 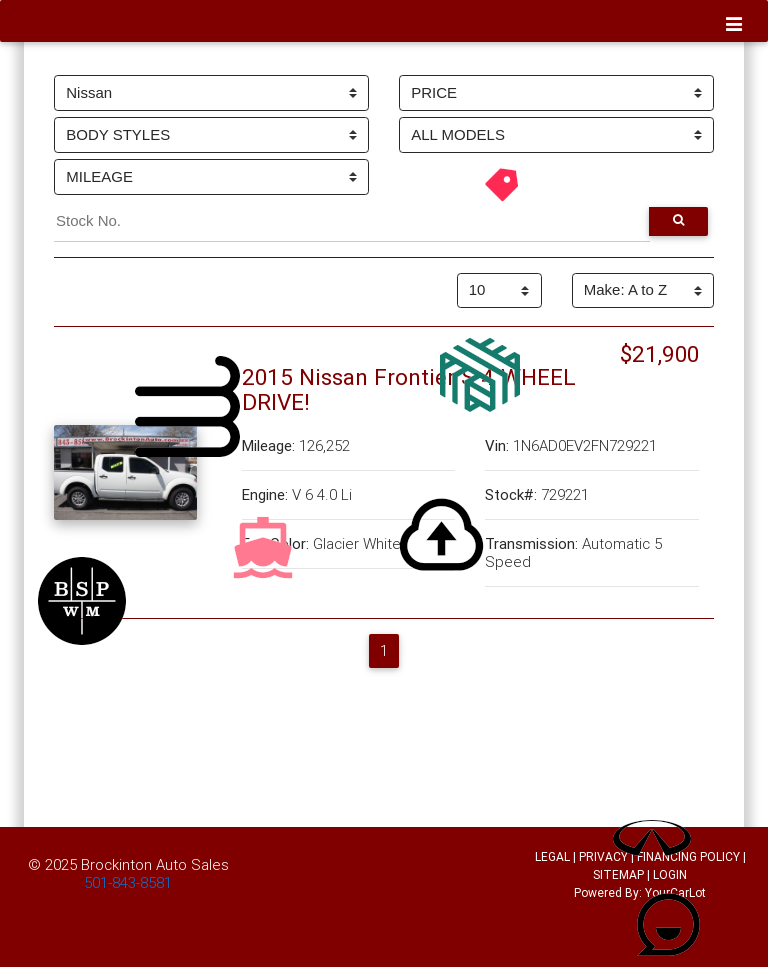 I want to click on view shipping or delivery status, so click(x=263, y=549).